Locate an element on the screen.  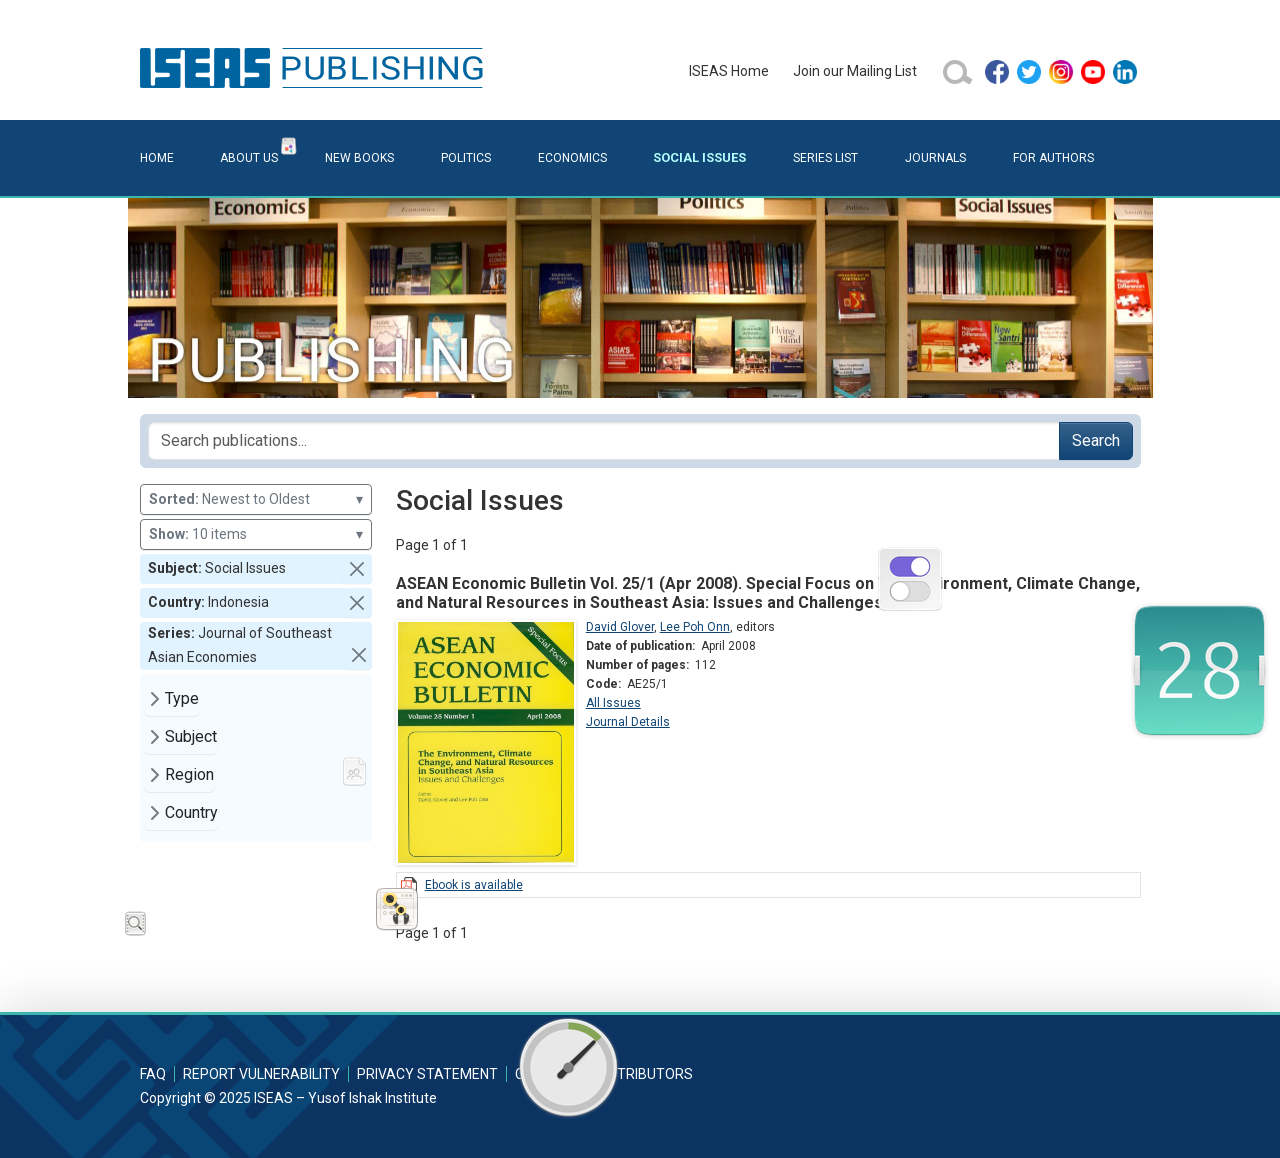
open the GNOME calendar application is located at coordinates (1199, 670).